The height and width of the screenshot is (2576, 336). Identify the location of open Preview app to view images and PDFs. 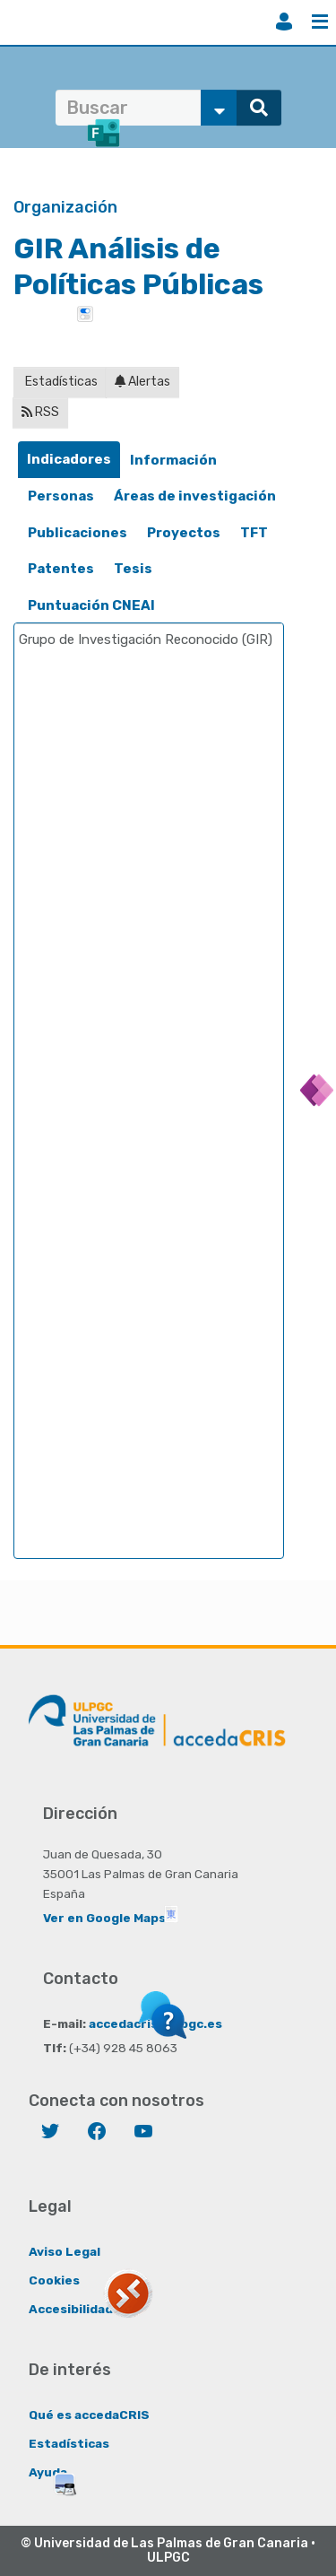
(65, 2484).